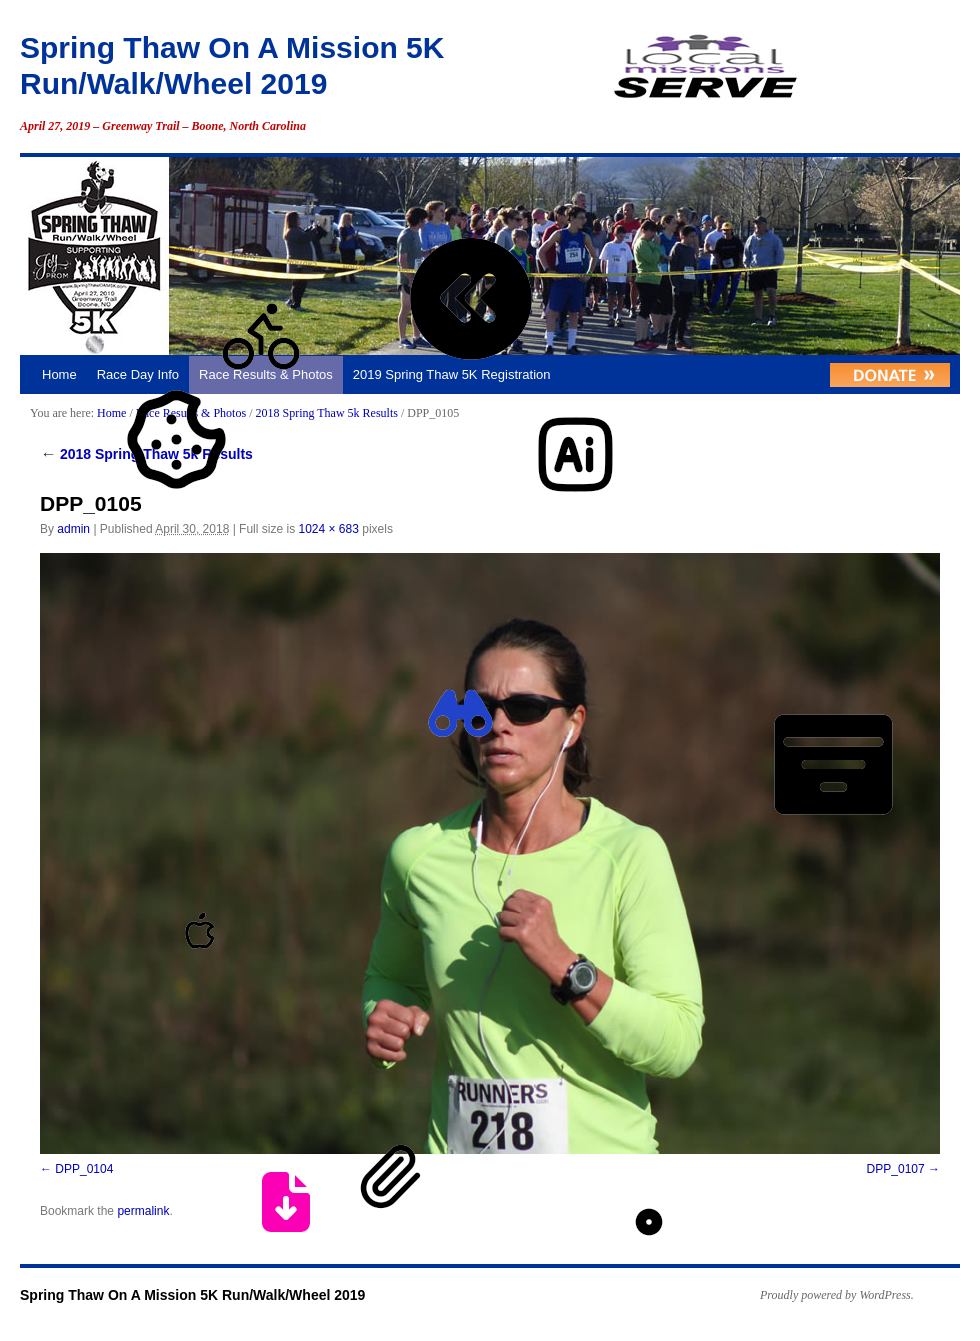 This screenshot has width=980, height=1341. I want to click on apple brand or product identifier, so click(200, 931).